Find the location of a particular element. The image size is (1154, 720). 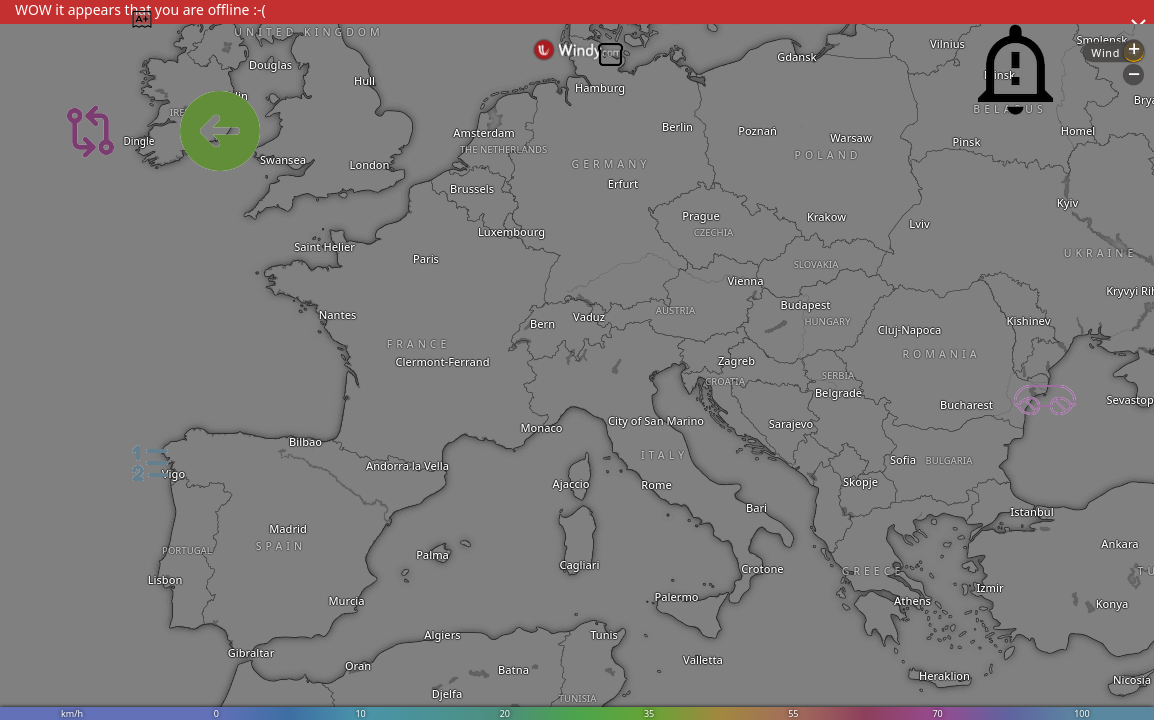

compare branches or commits in version control is located at coordinates (90, 131).